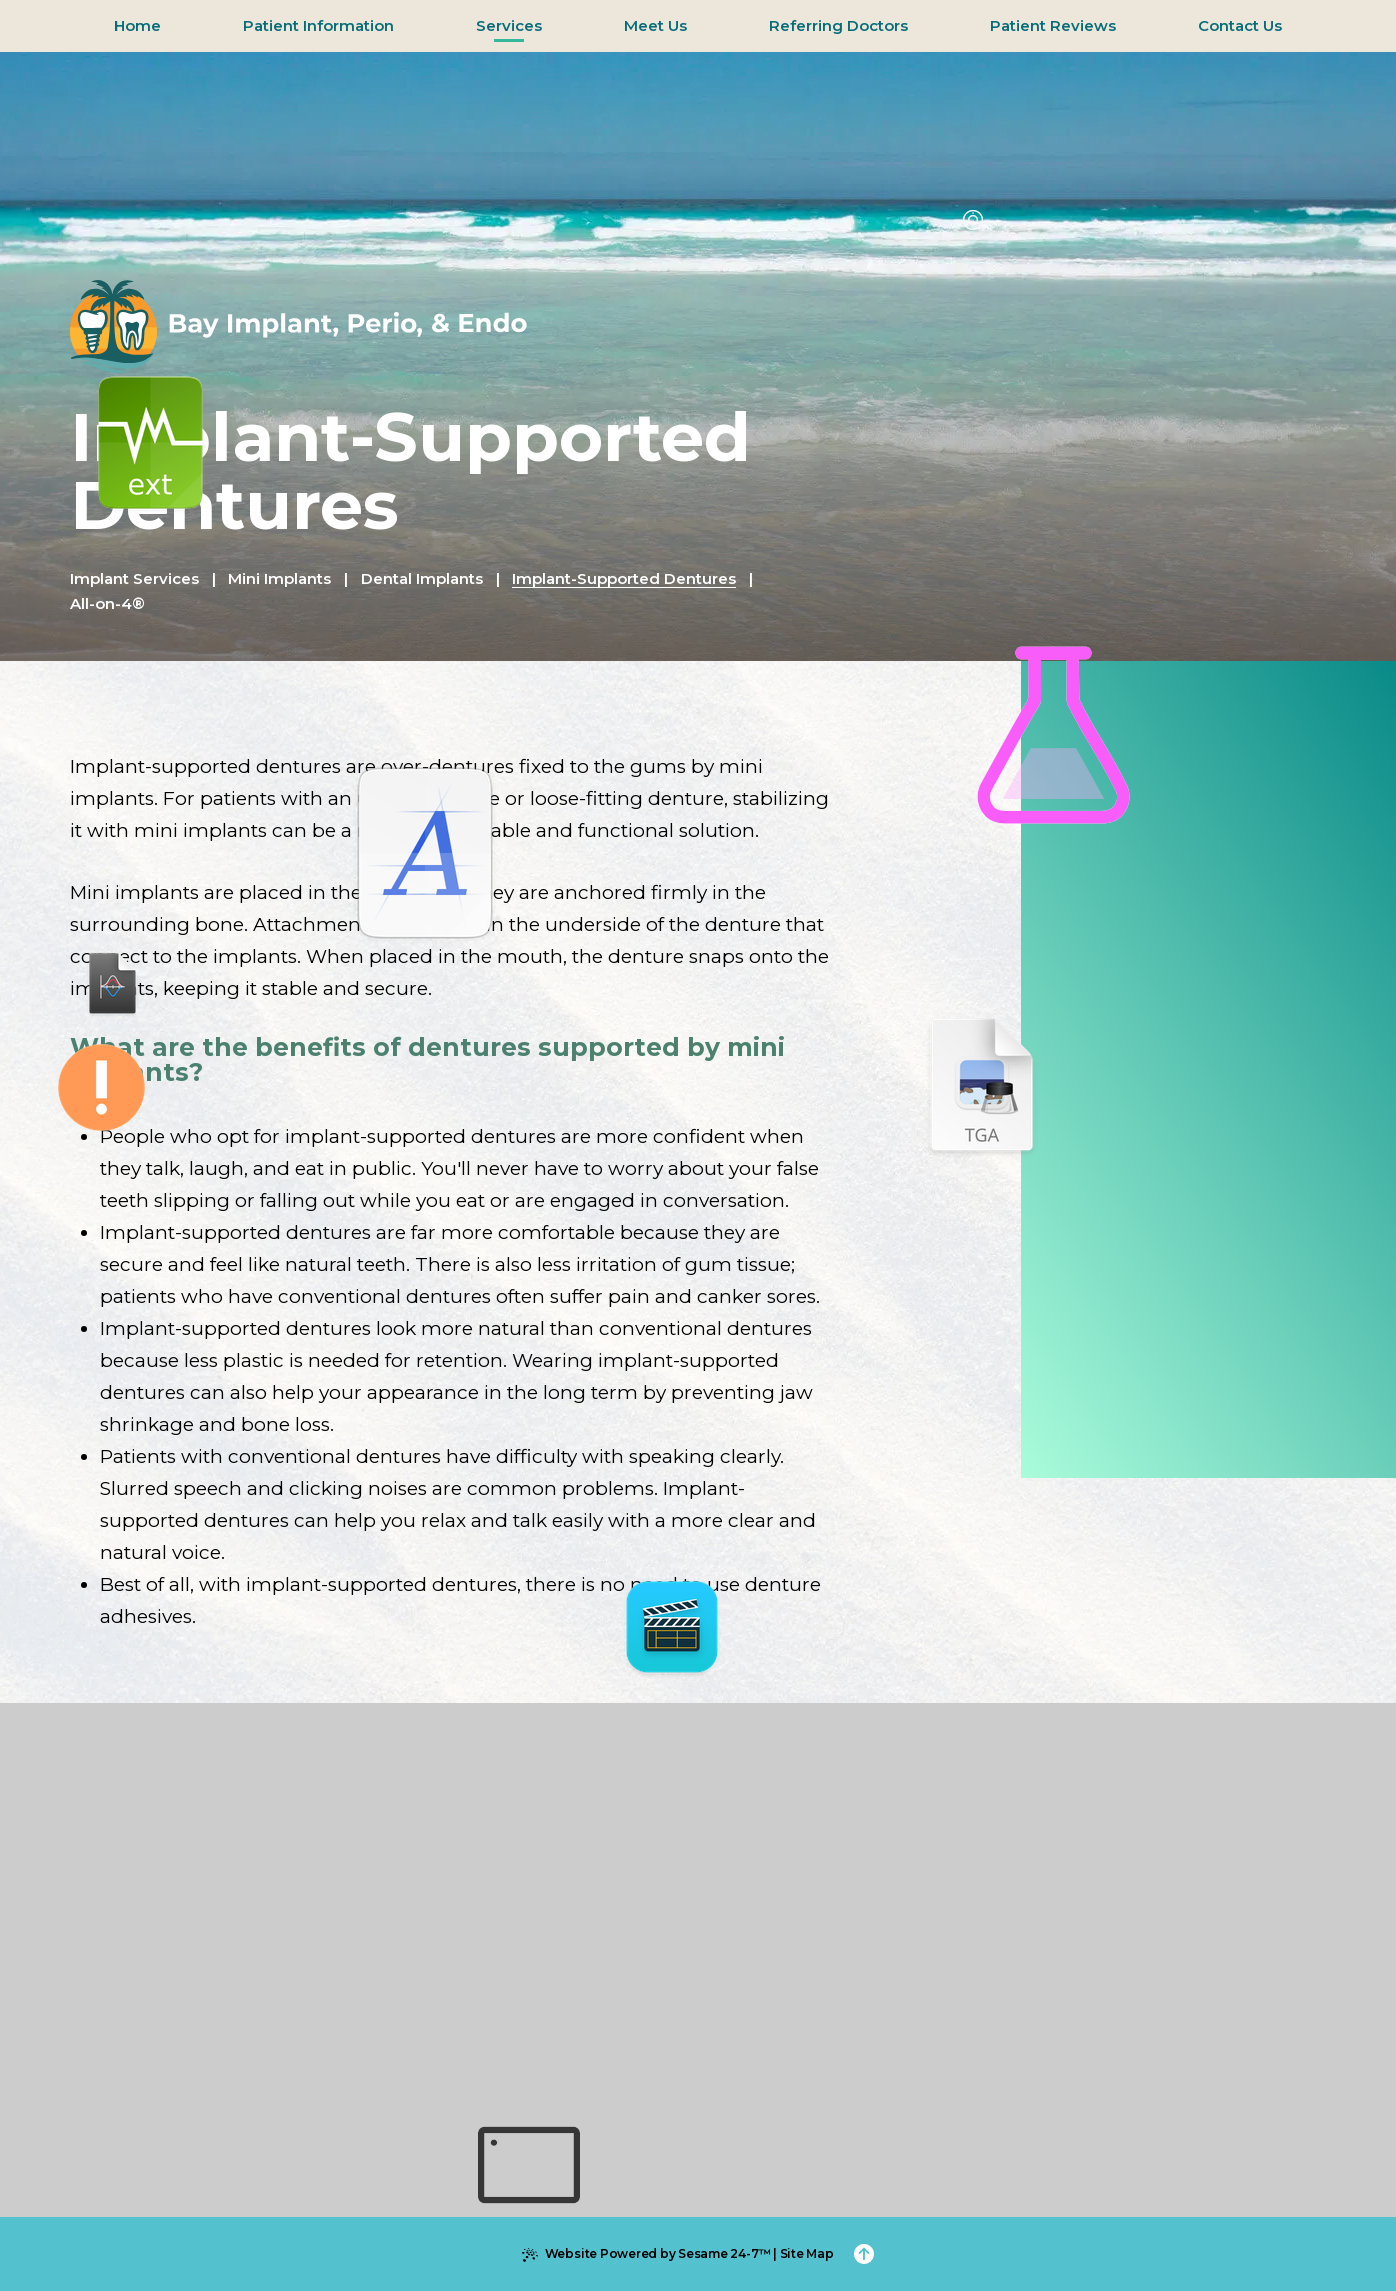 This screenshot has height=2291, width=1396. Describe the element at coordinates (529, 2165) in the screenshot. I see `indicates tablet device connected` at that location.